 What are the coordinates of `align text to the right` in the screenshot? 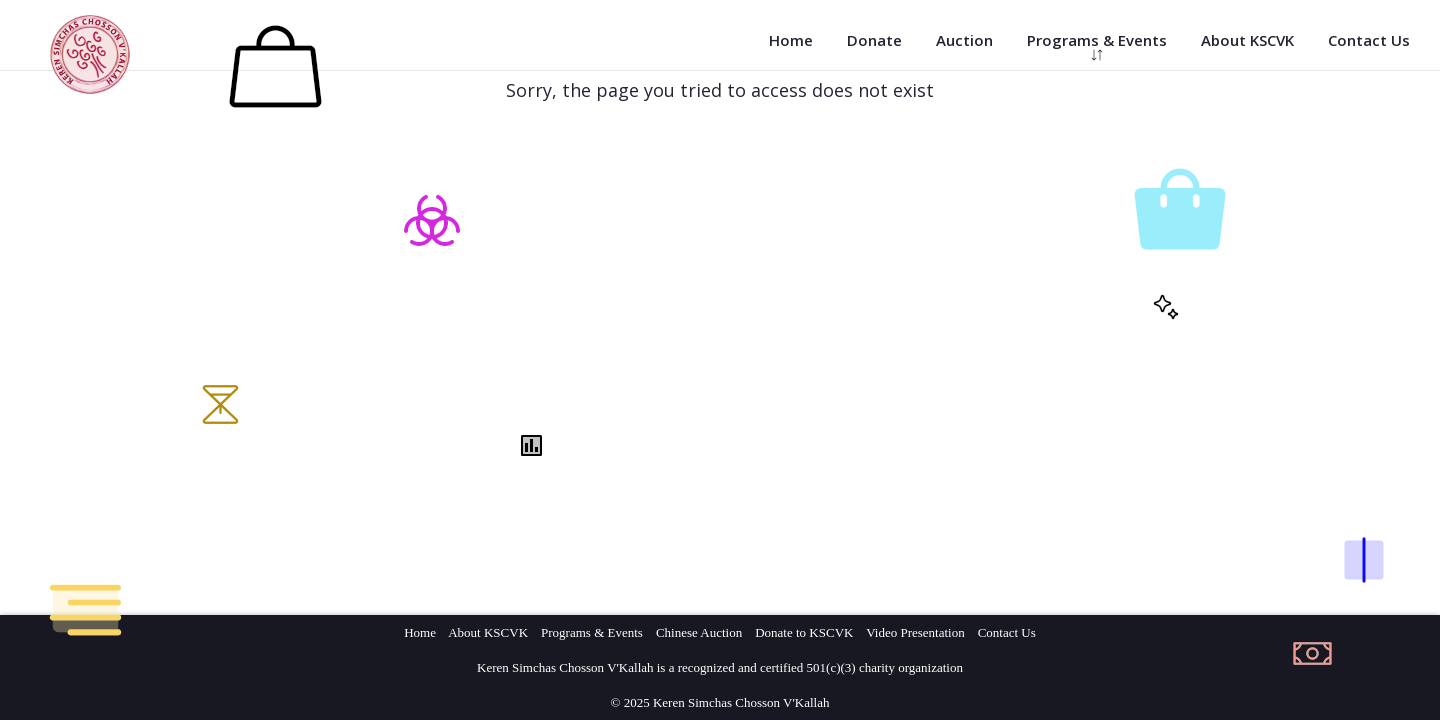 It's located at (85, 611).